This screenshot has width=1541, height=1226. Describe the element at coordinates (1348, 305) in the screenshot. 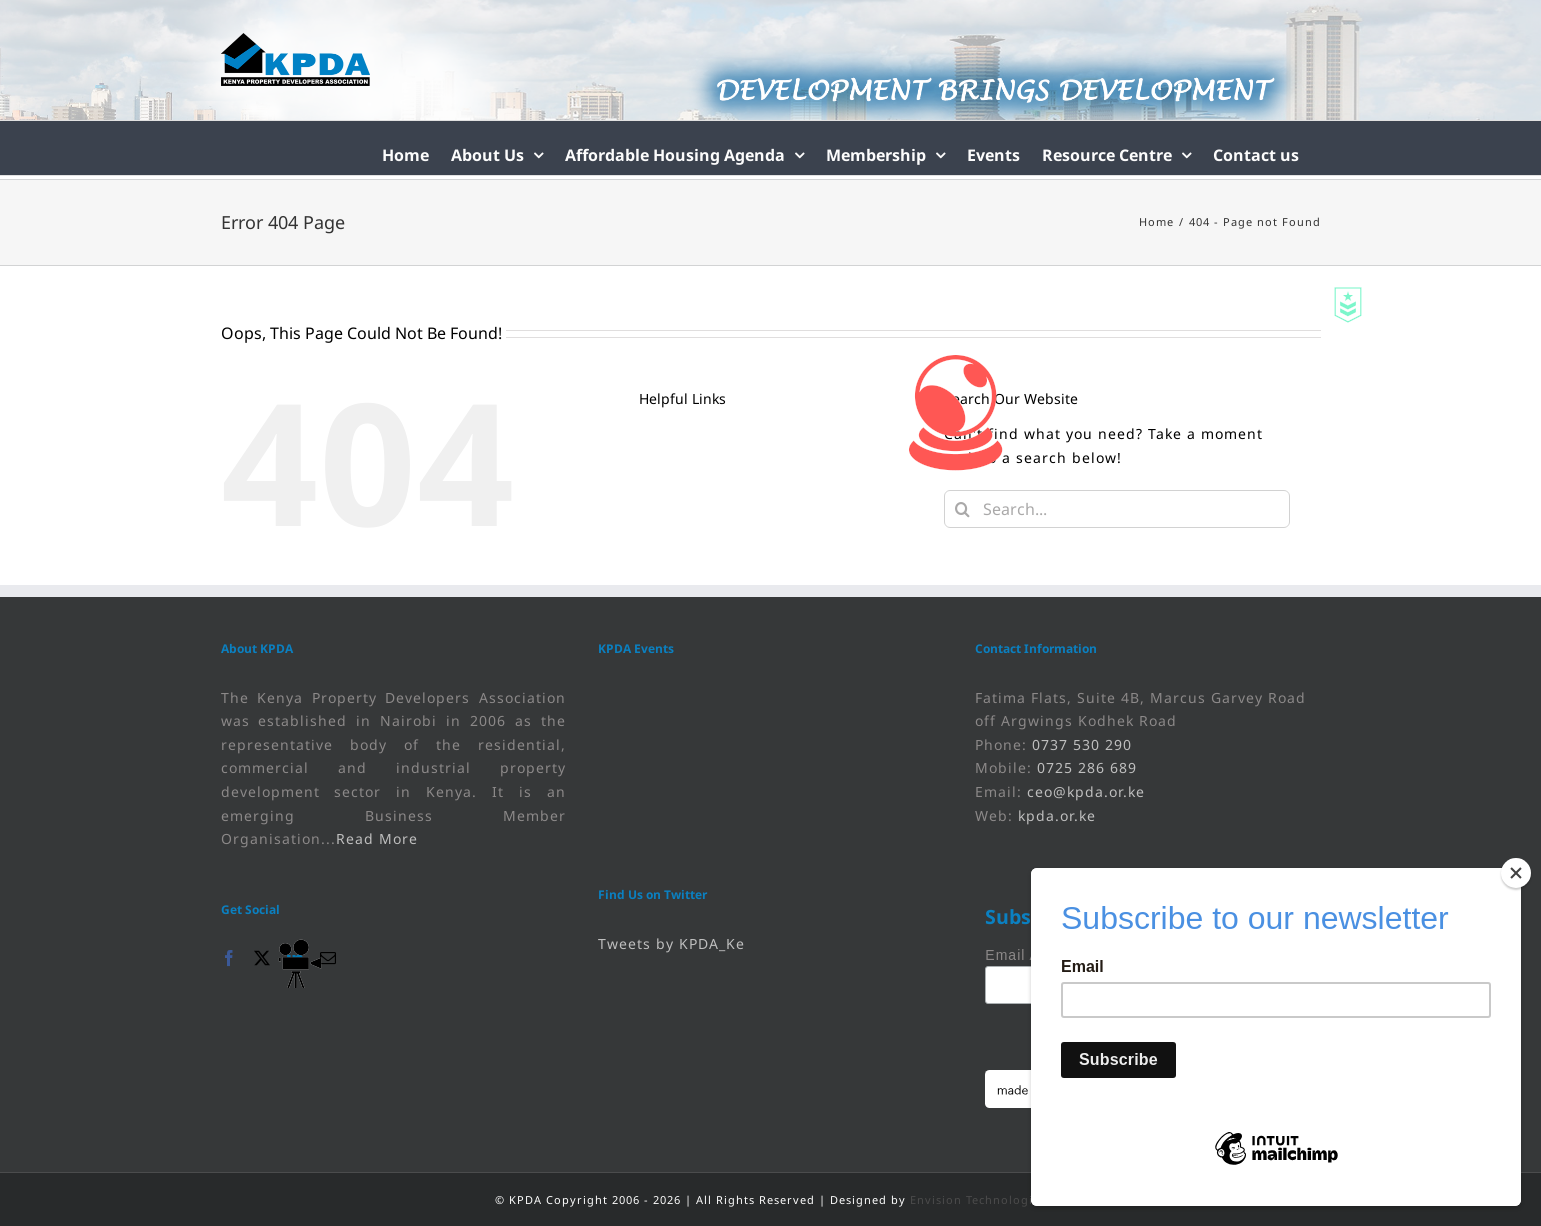

I see `indicates rank 3 or sergeant-level status` at that location.